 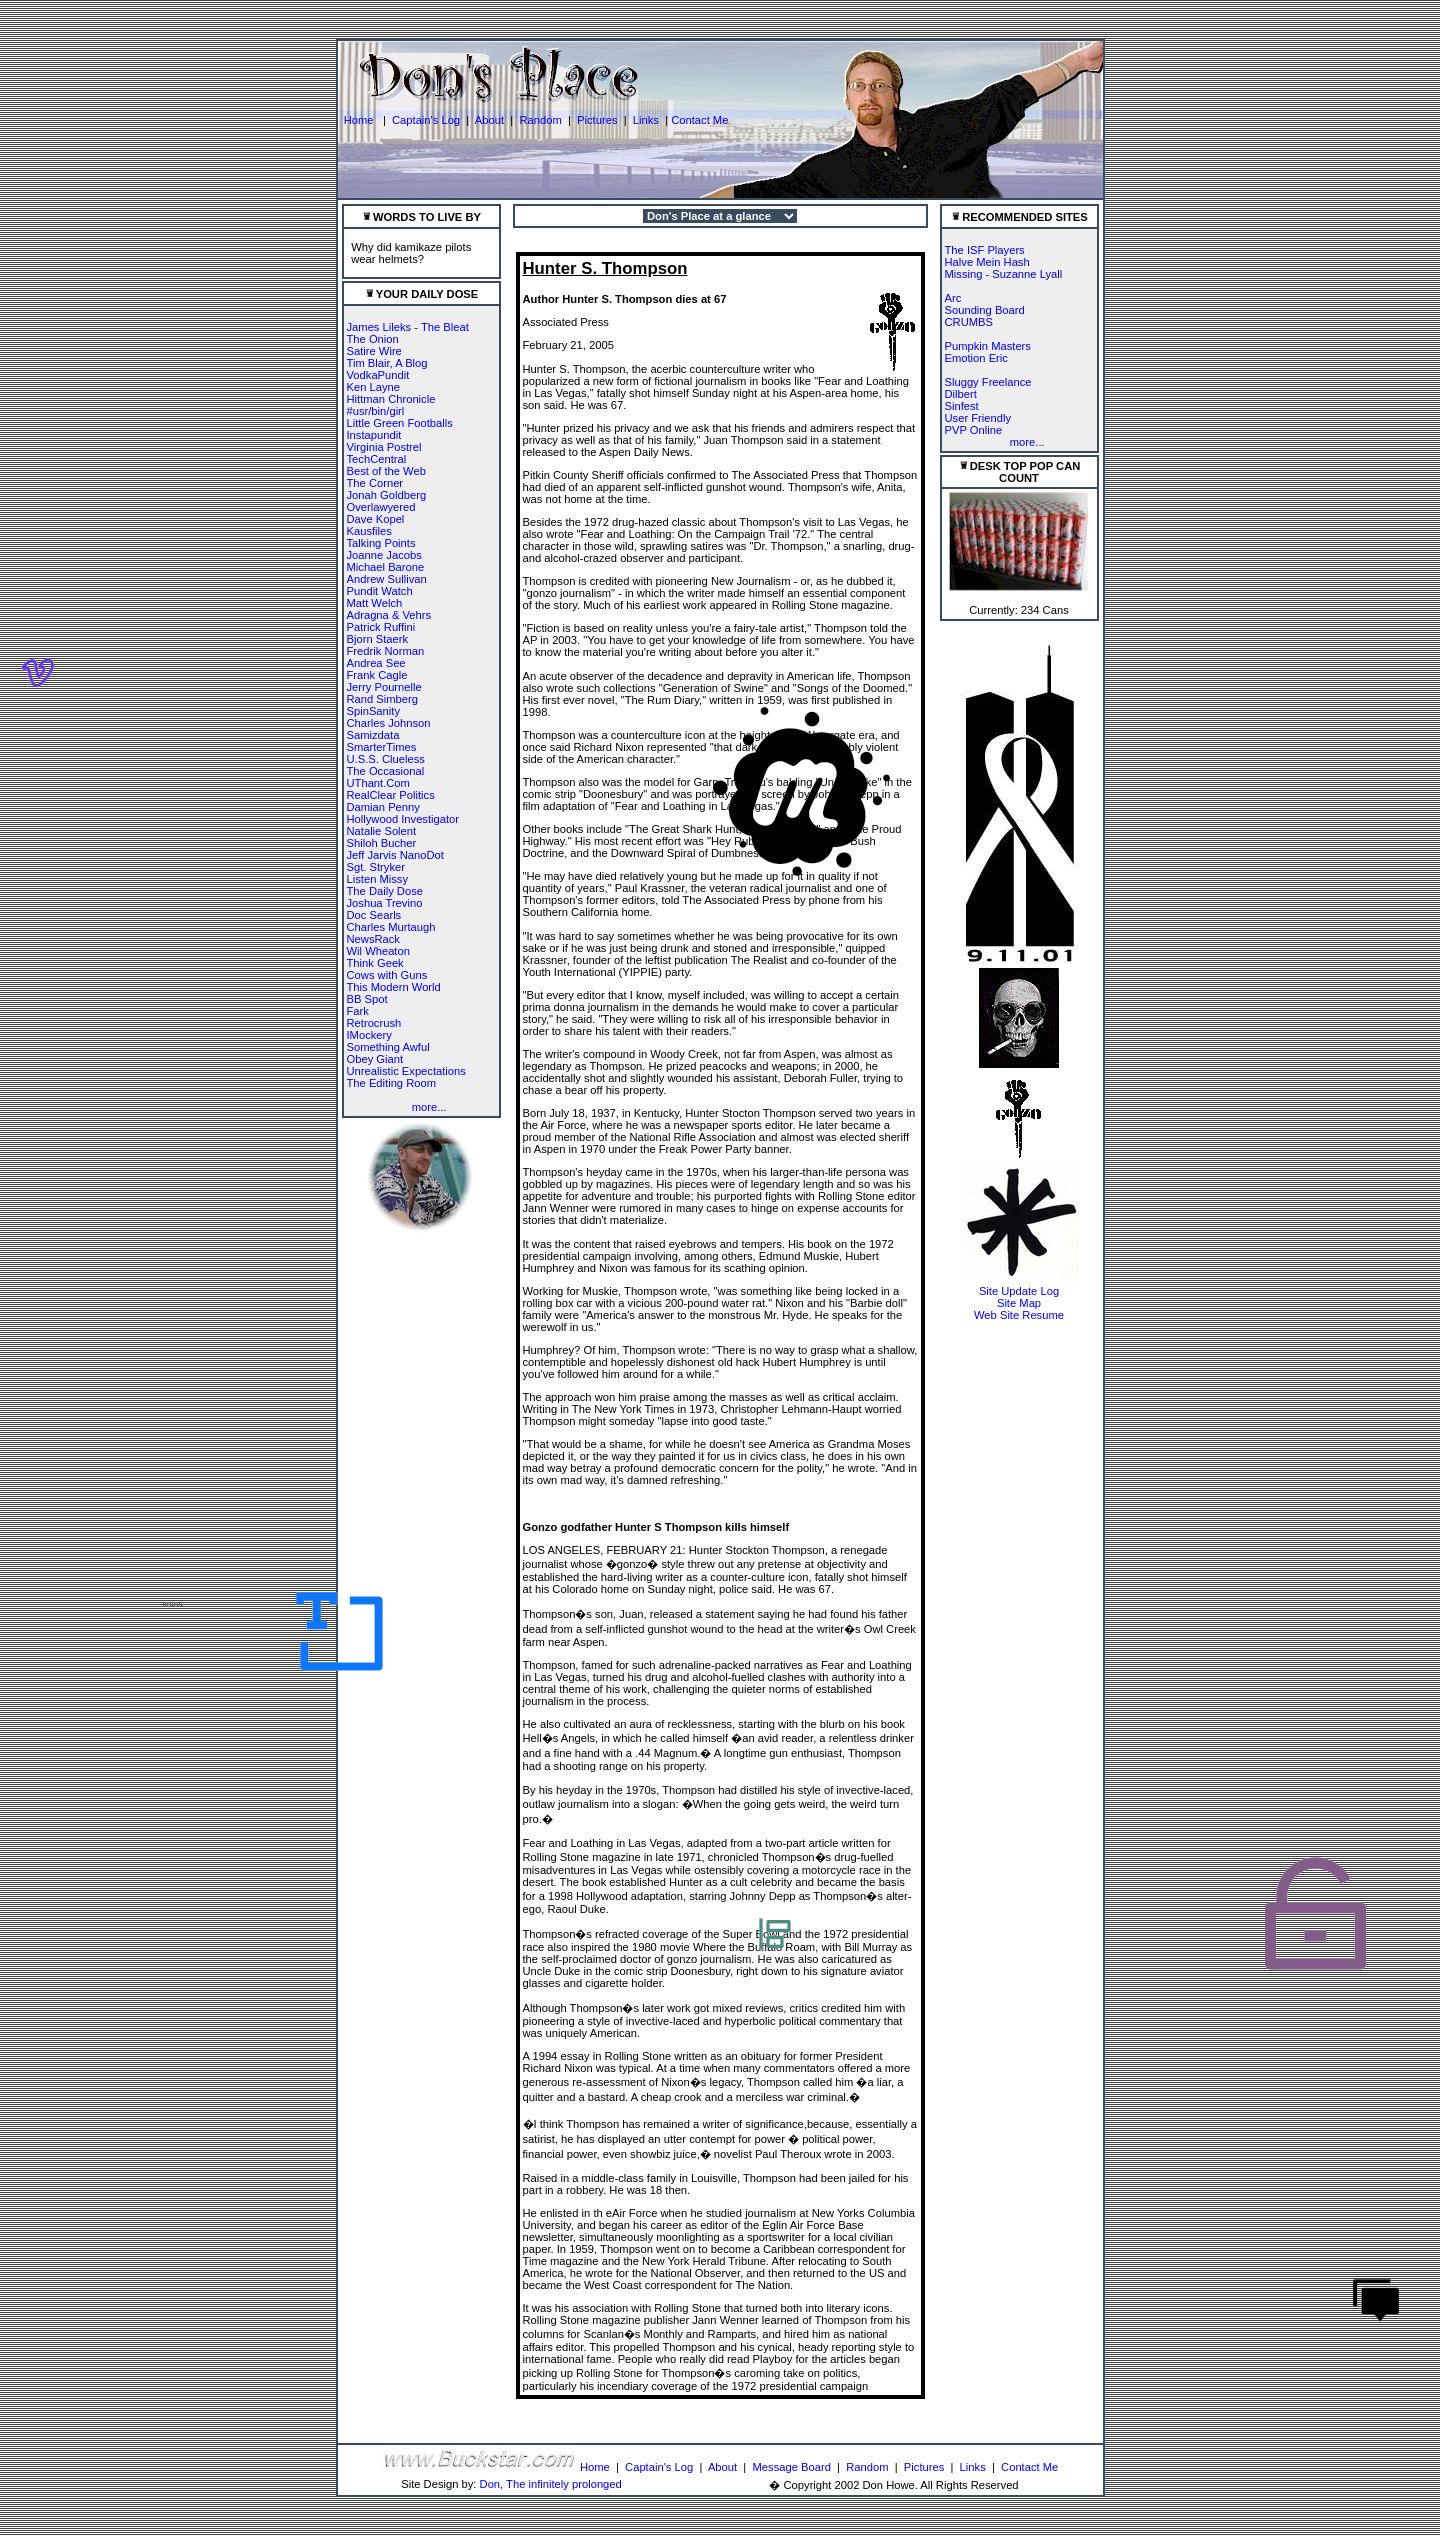 I want to click on align selected items to the left edge, so click(x=775, y=1934).